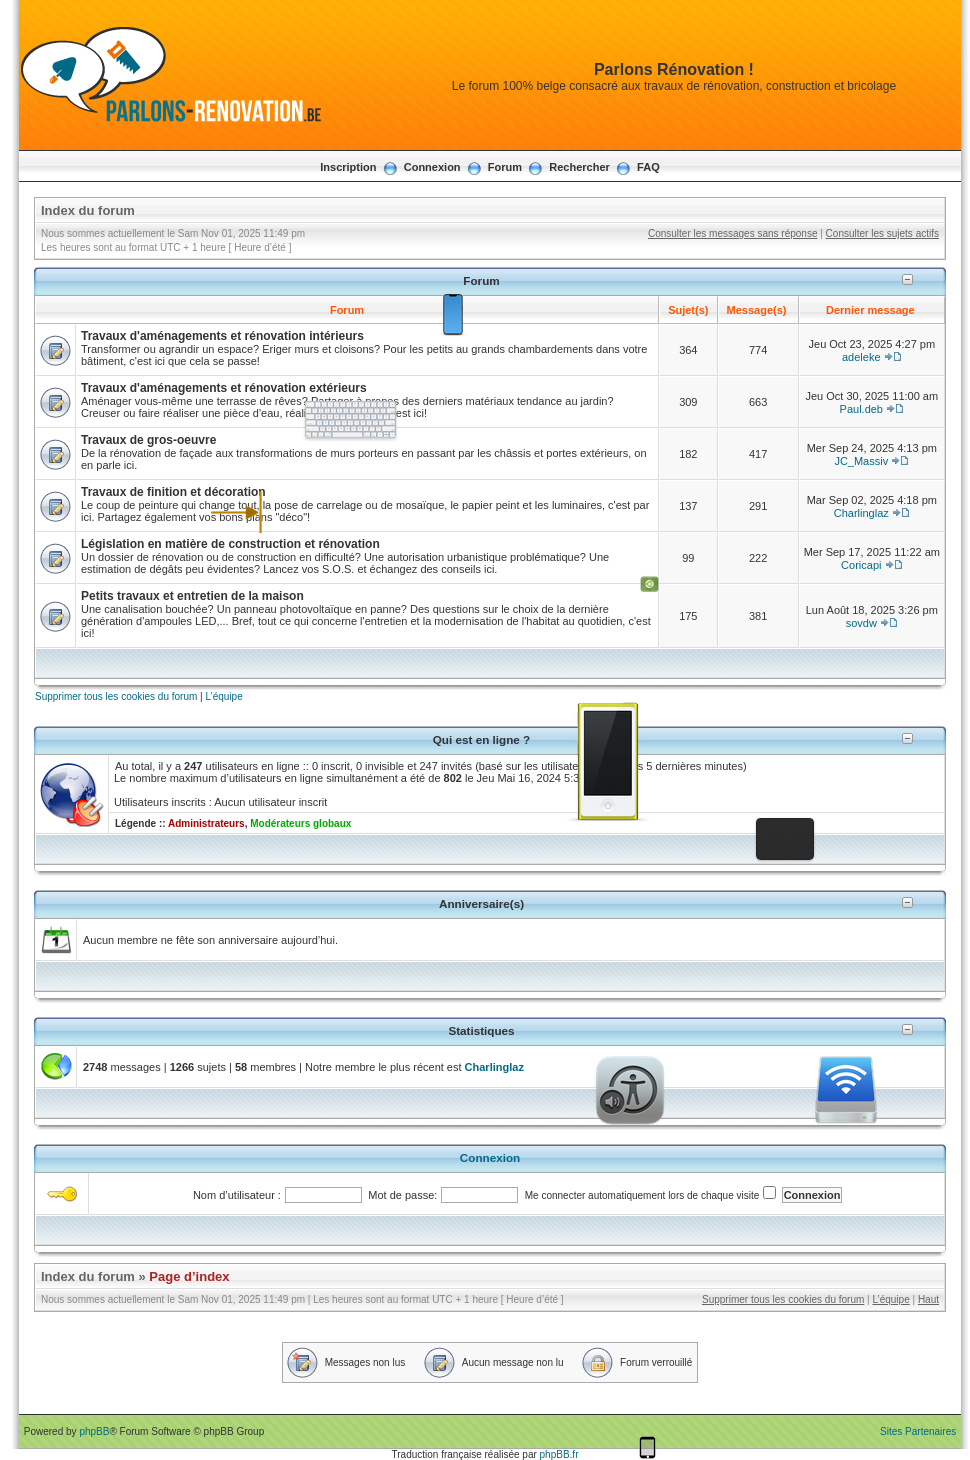 The height and width of the screenshot is (1460, 970). I want to click on view connected iPad mini device, so click(647, 1447).